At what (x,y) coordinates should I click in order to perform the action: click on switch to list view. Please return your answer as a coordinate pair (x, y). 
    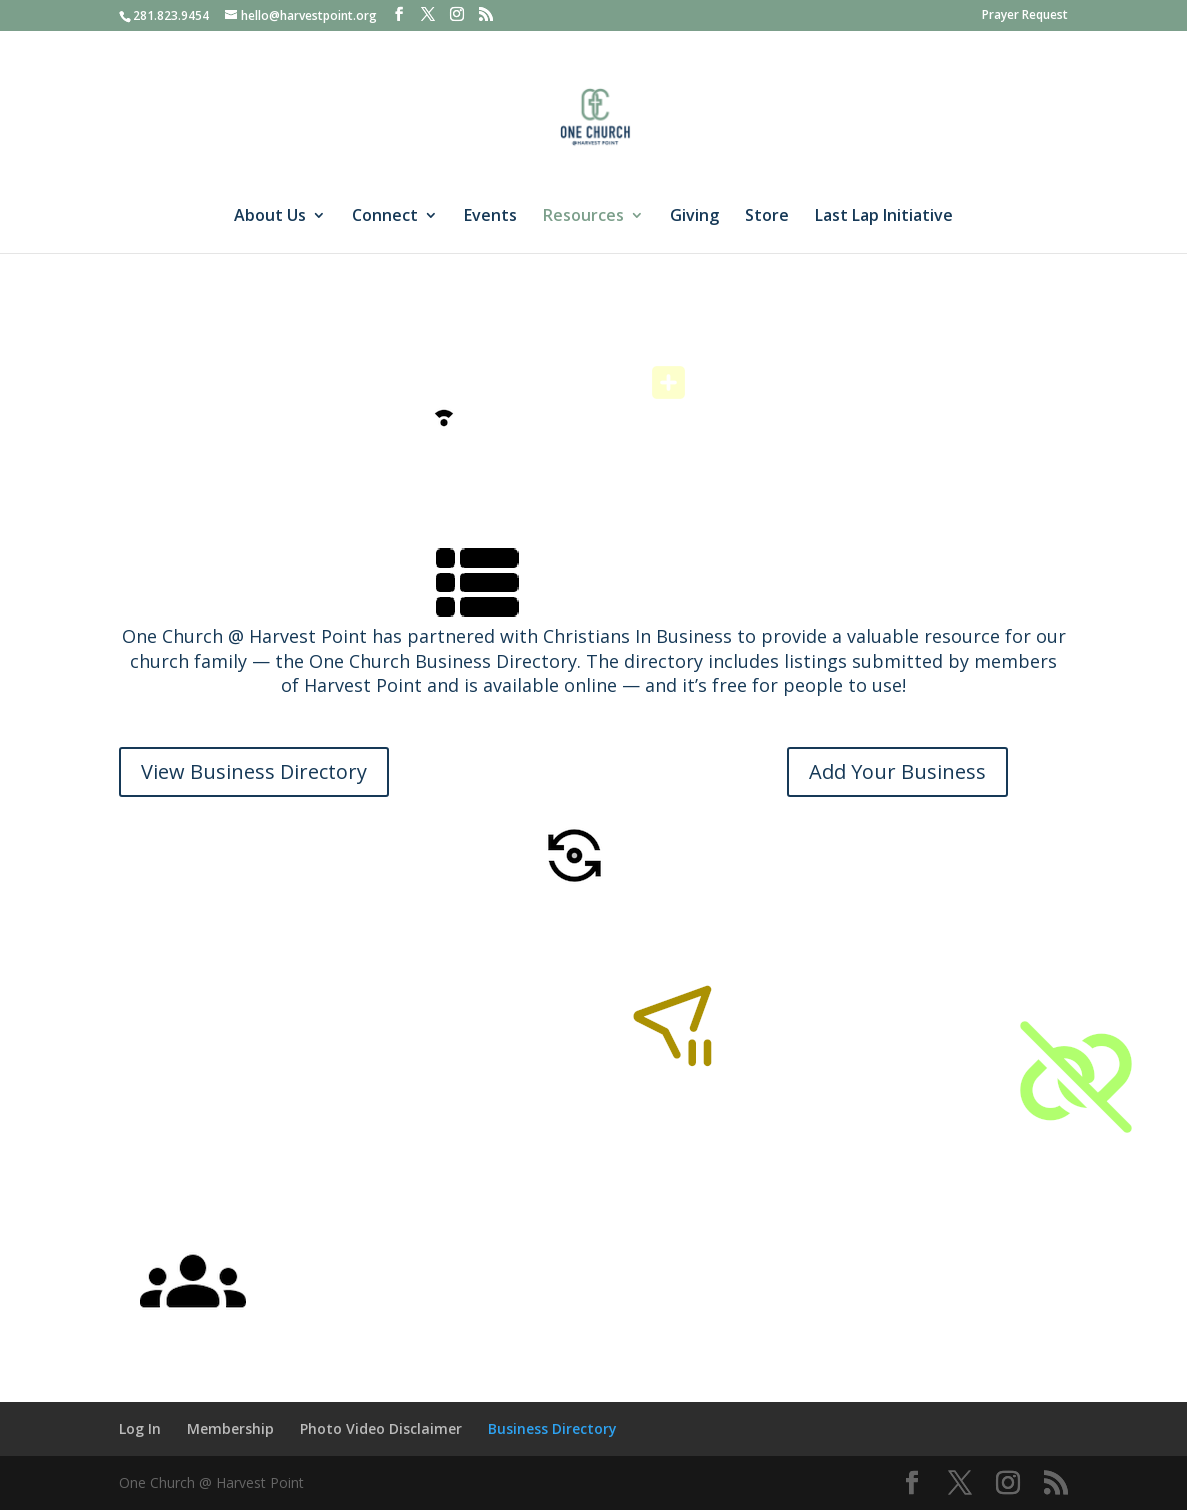
    Looking at the image, I should click on (479, 582).